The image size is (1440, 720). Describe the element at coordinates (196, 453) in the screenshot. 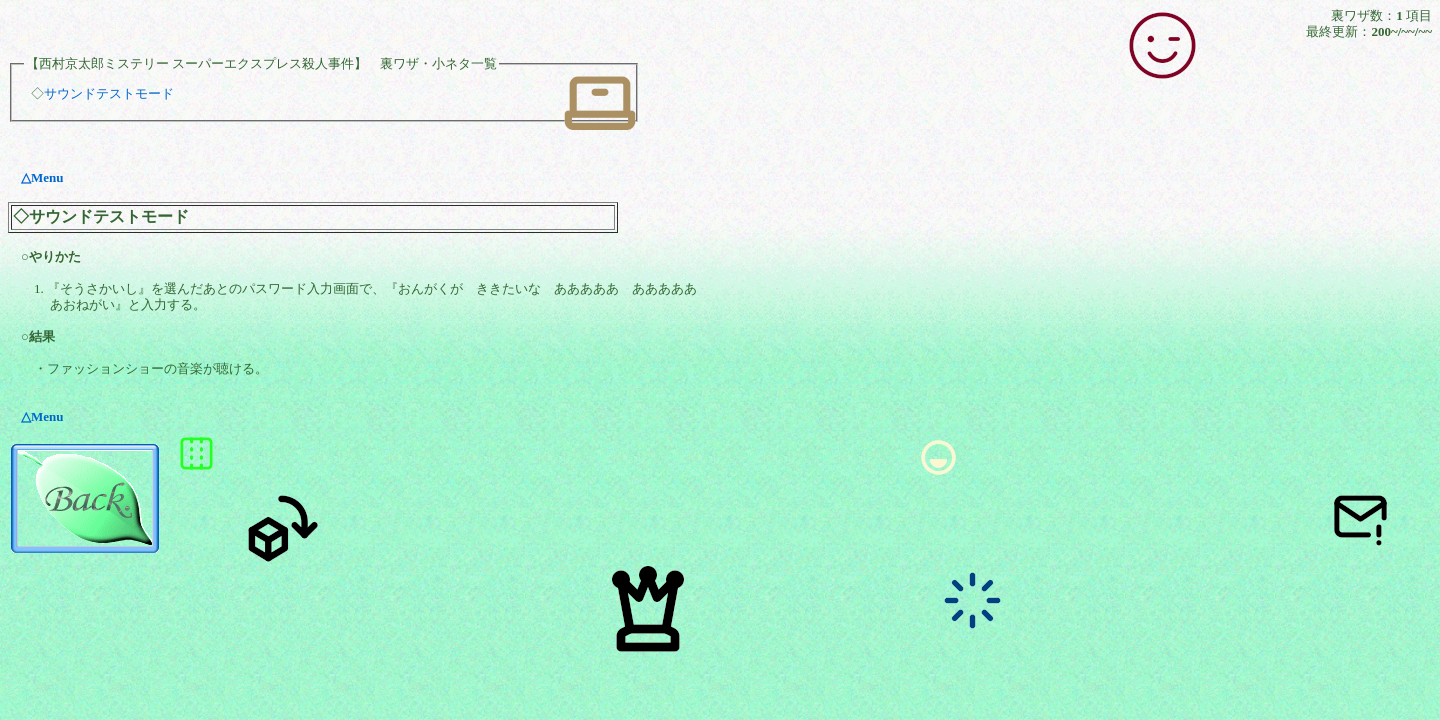

I see `toggle split panel view` at that location.